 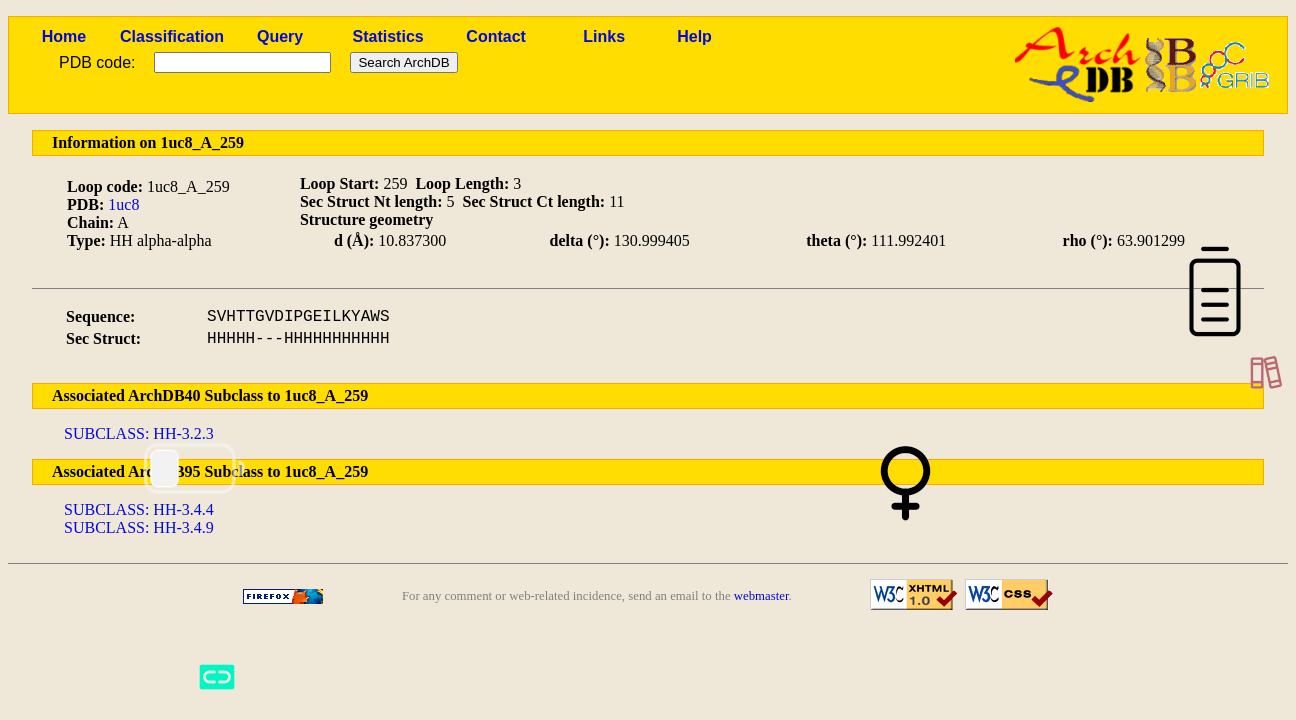 I want to click on indicates high battery level, so click(x=1215, y=293).